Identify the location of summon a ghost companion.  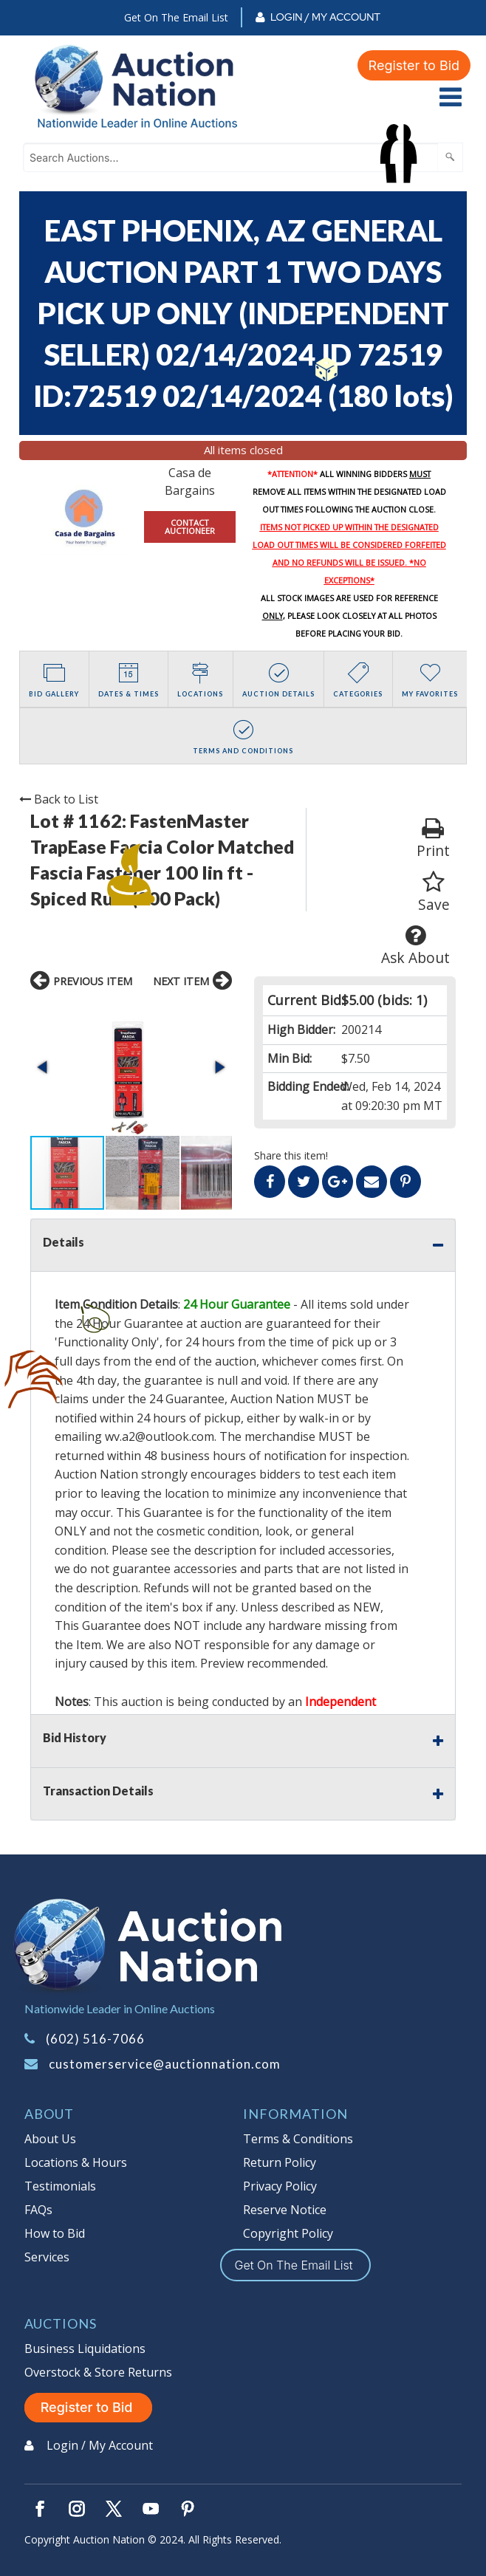
(399, 153).